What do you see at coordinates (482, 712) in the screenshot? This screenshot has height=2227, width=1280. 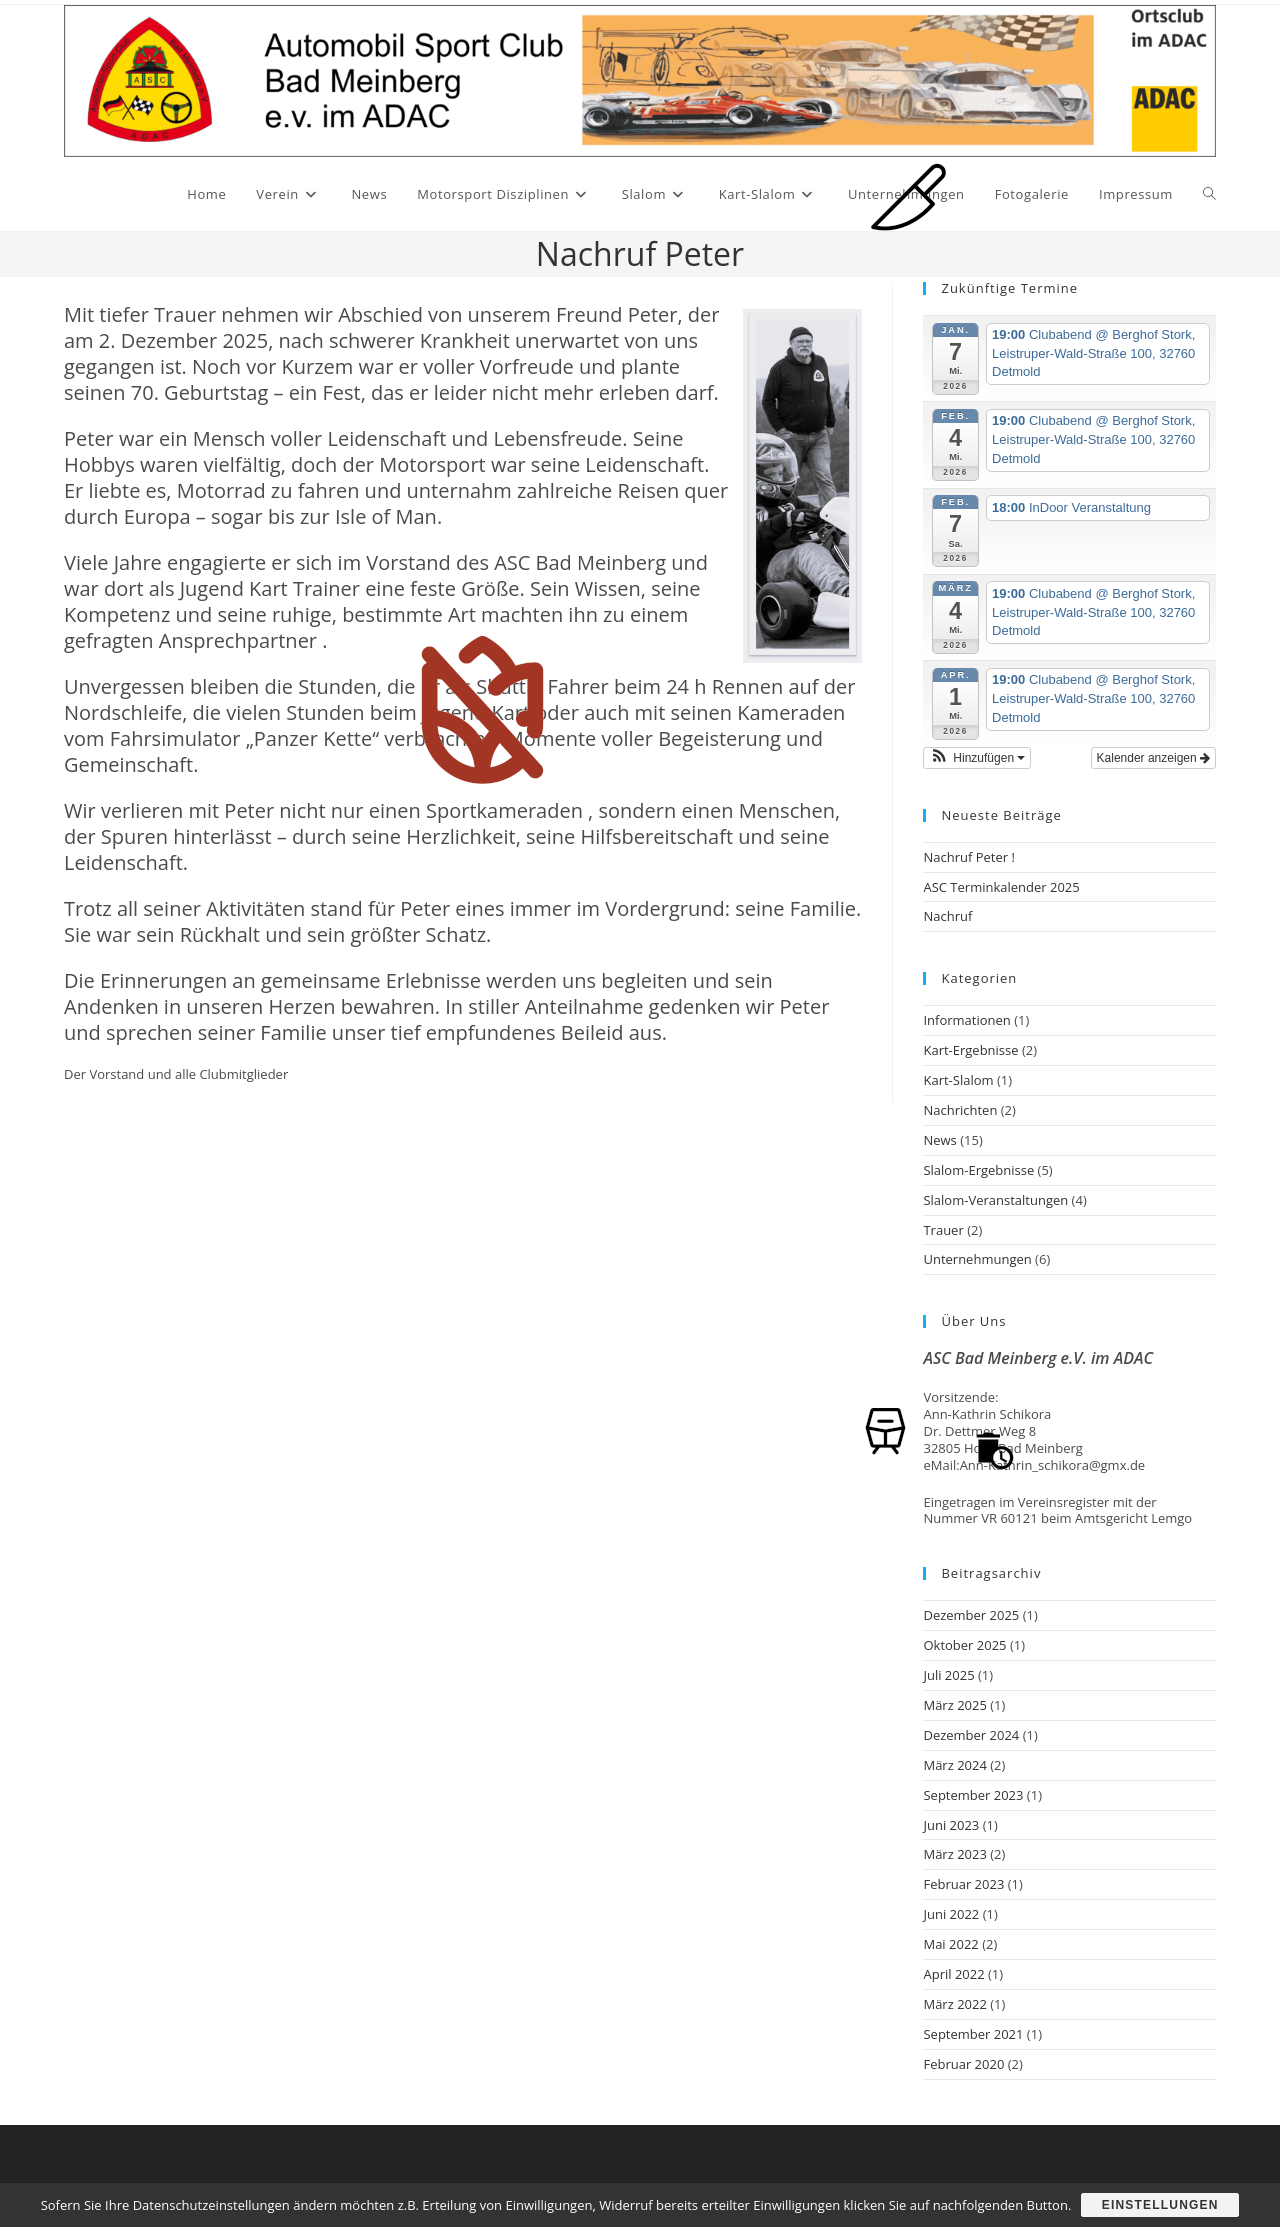 I see `indicates gluten-free or grain-free option` at bounding box center [482, 712].